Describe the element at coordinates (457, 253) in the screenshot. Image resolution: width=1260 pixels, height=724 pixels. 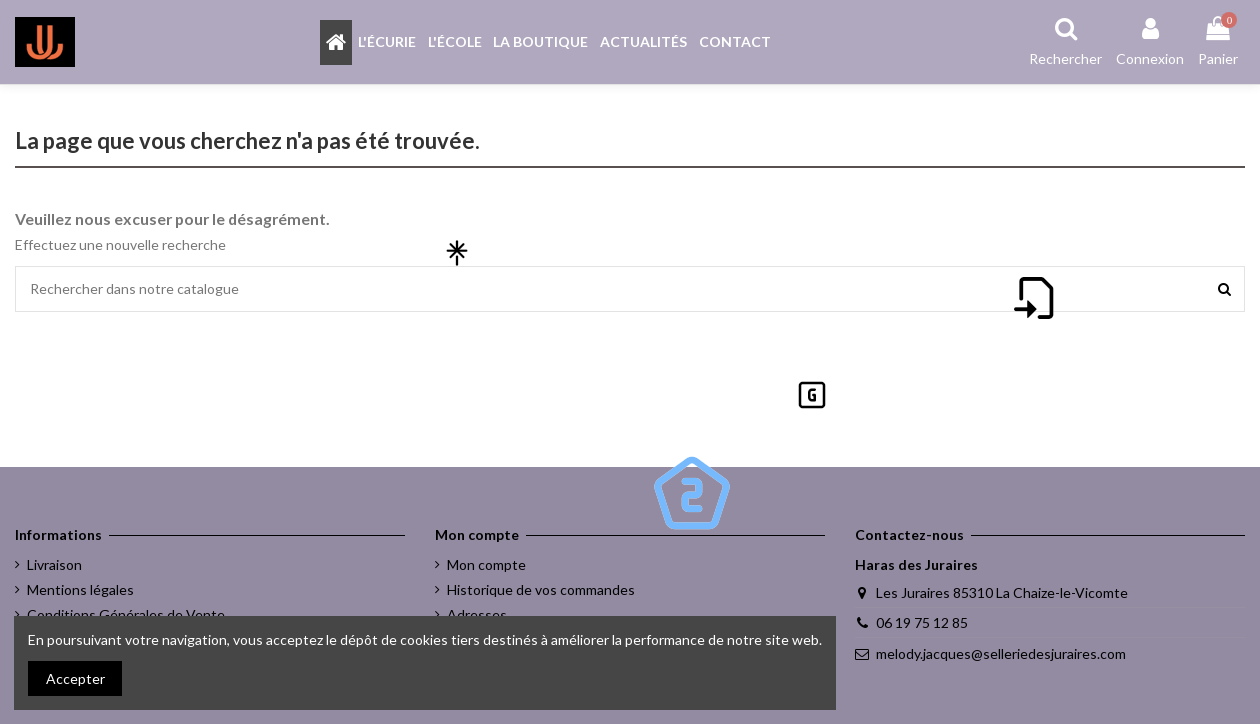
I see `link to linktree profile` at that location.